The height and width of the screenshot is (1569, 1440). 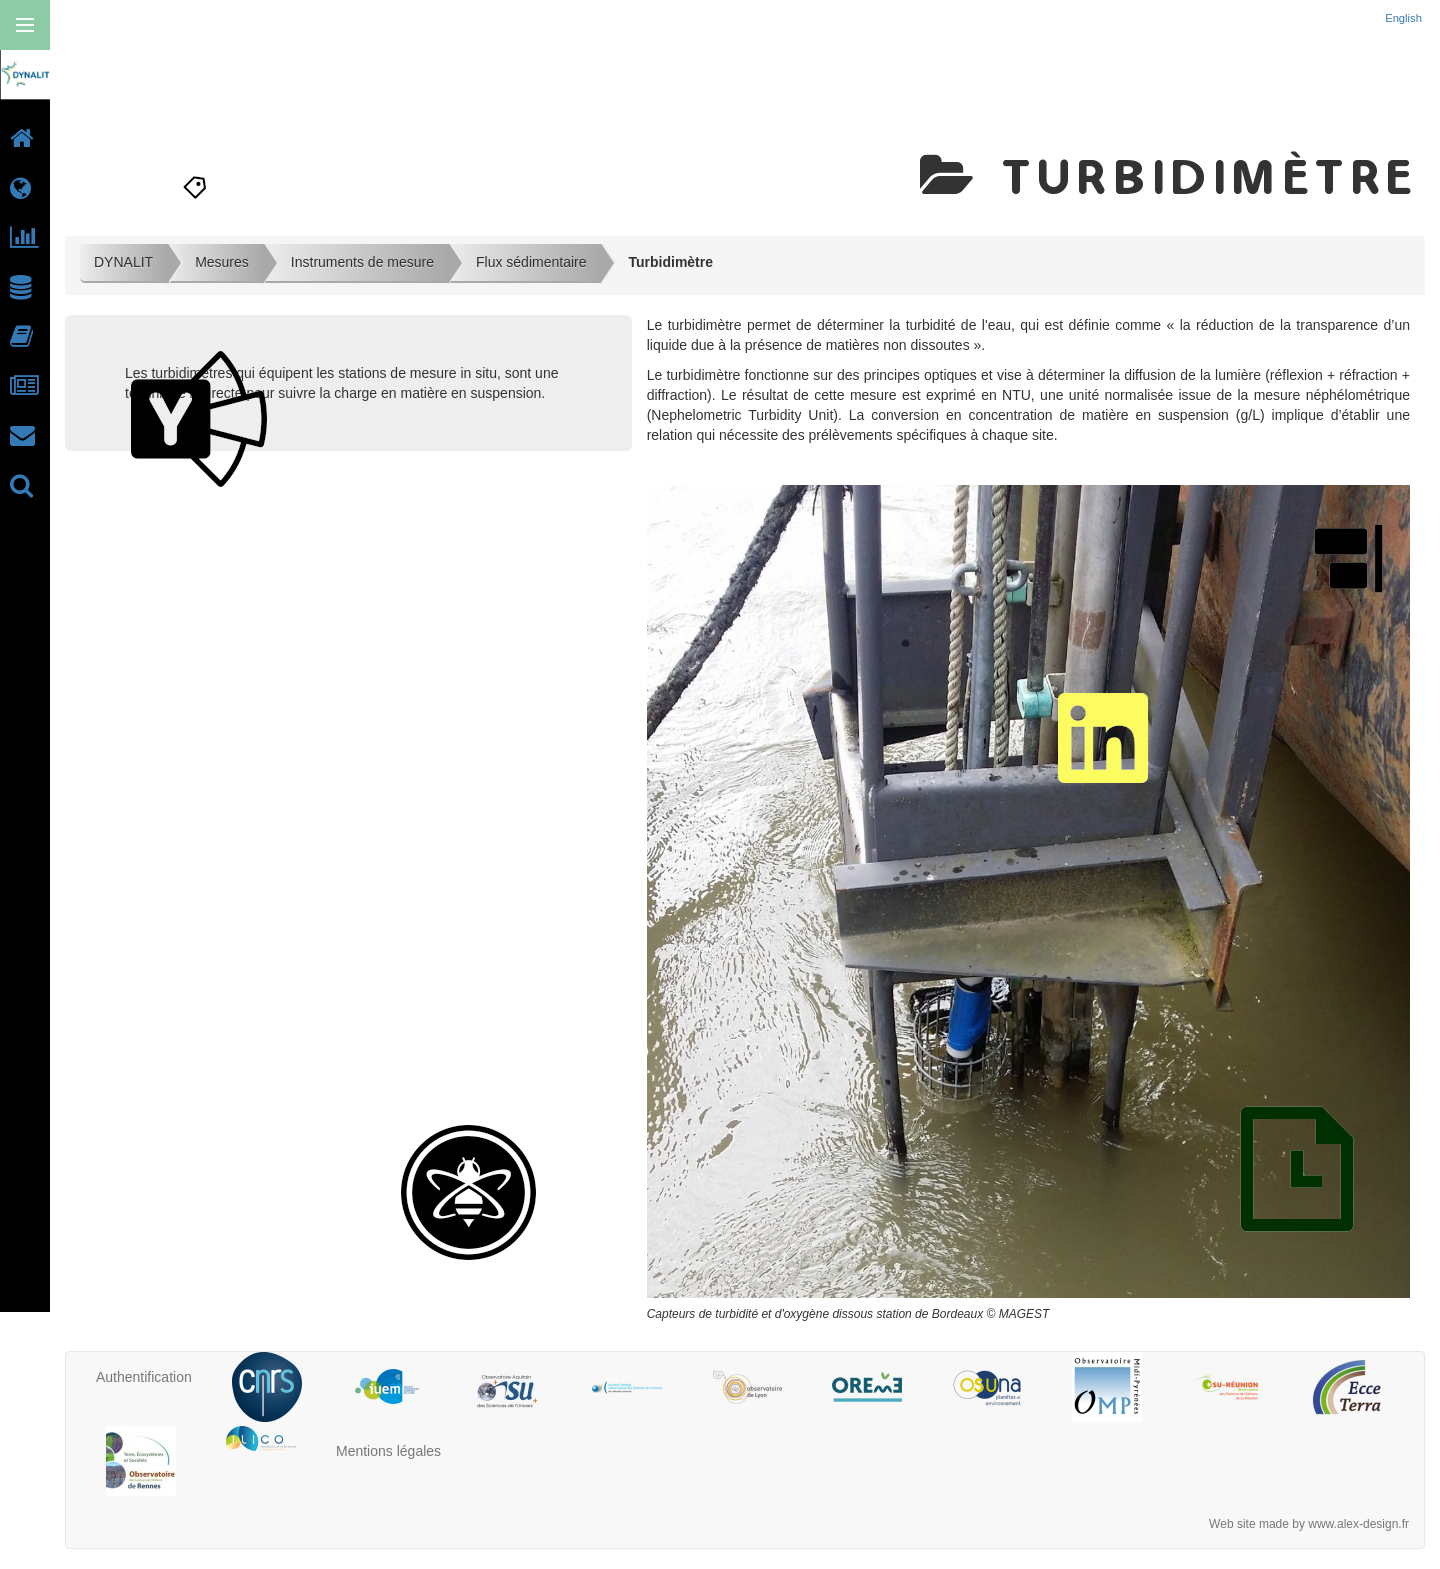 What do you see at coordinates (195, 187) in the screenshot?
I see `view or apply a price tag to an item` at bounding box center [195, 187].